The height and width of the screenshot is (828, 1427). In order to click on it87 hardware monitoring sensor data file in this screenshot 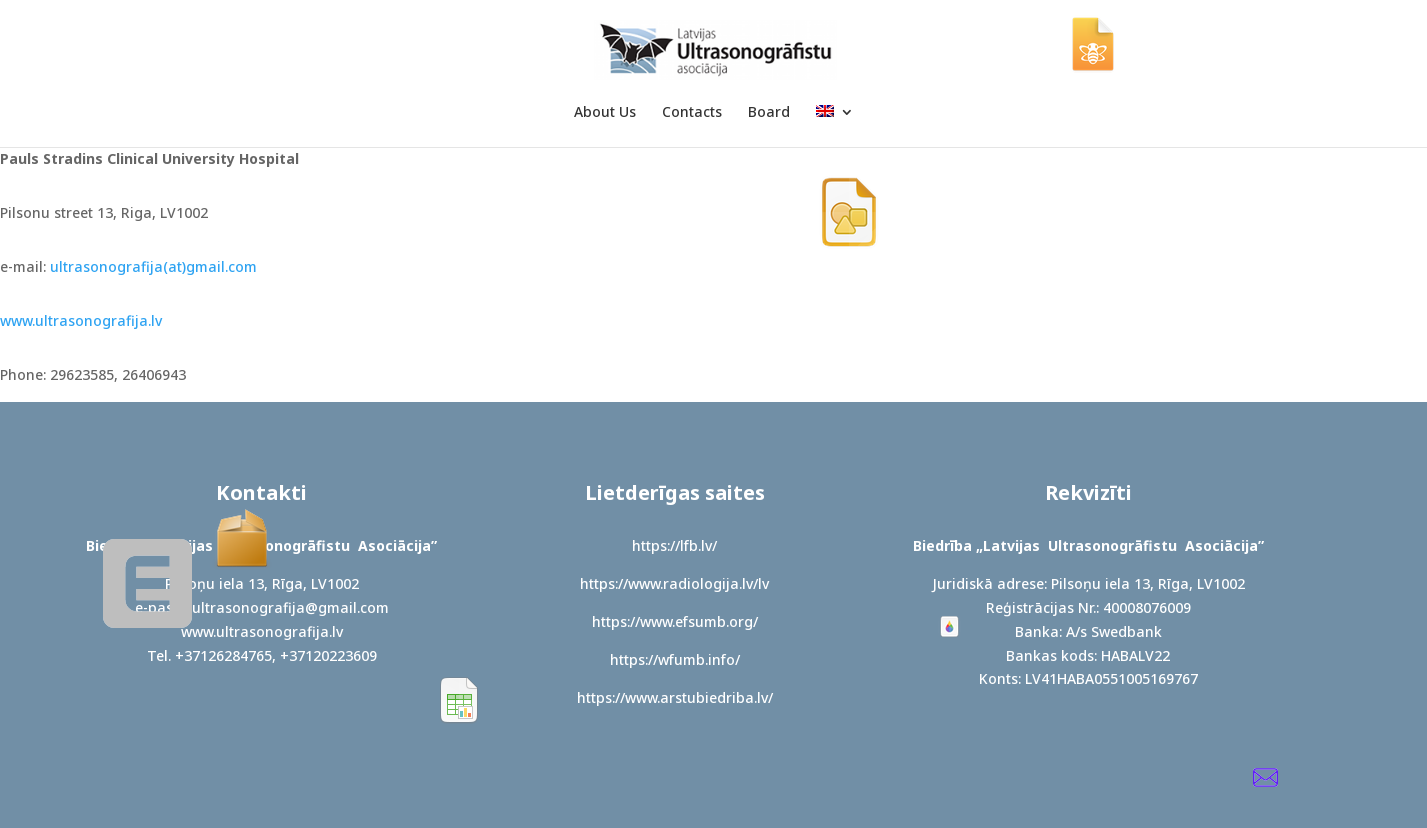, I will do `click(949, 626)`.